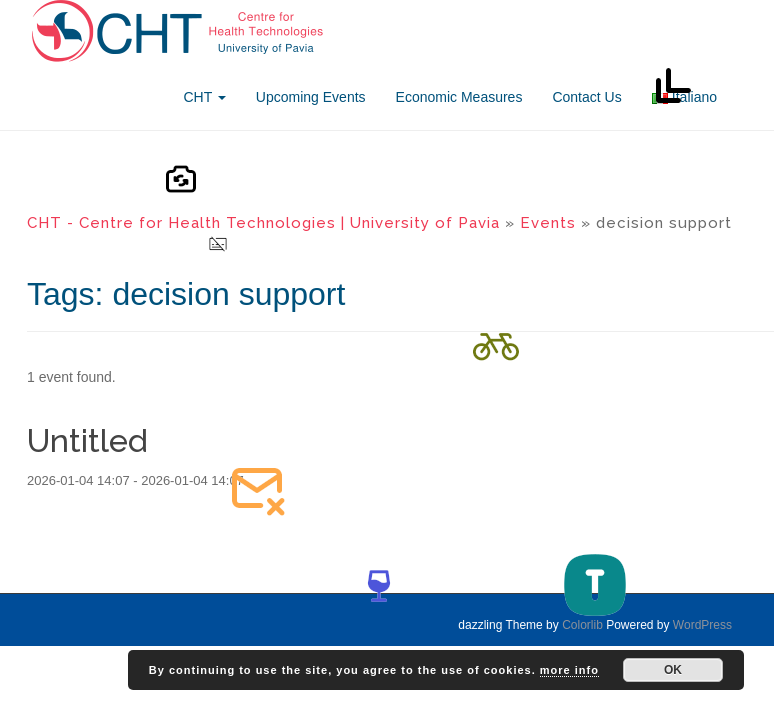 This screenshot has width=774, height=720. What do you see at coordinates (671, 88) in the screenshot?
I see `collapse or minimize to bottom-left corner` at bounding box center [671, 88].